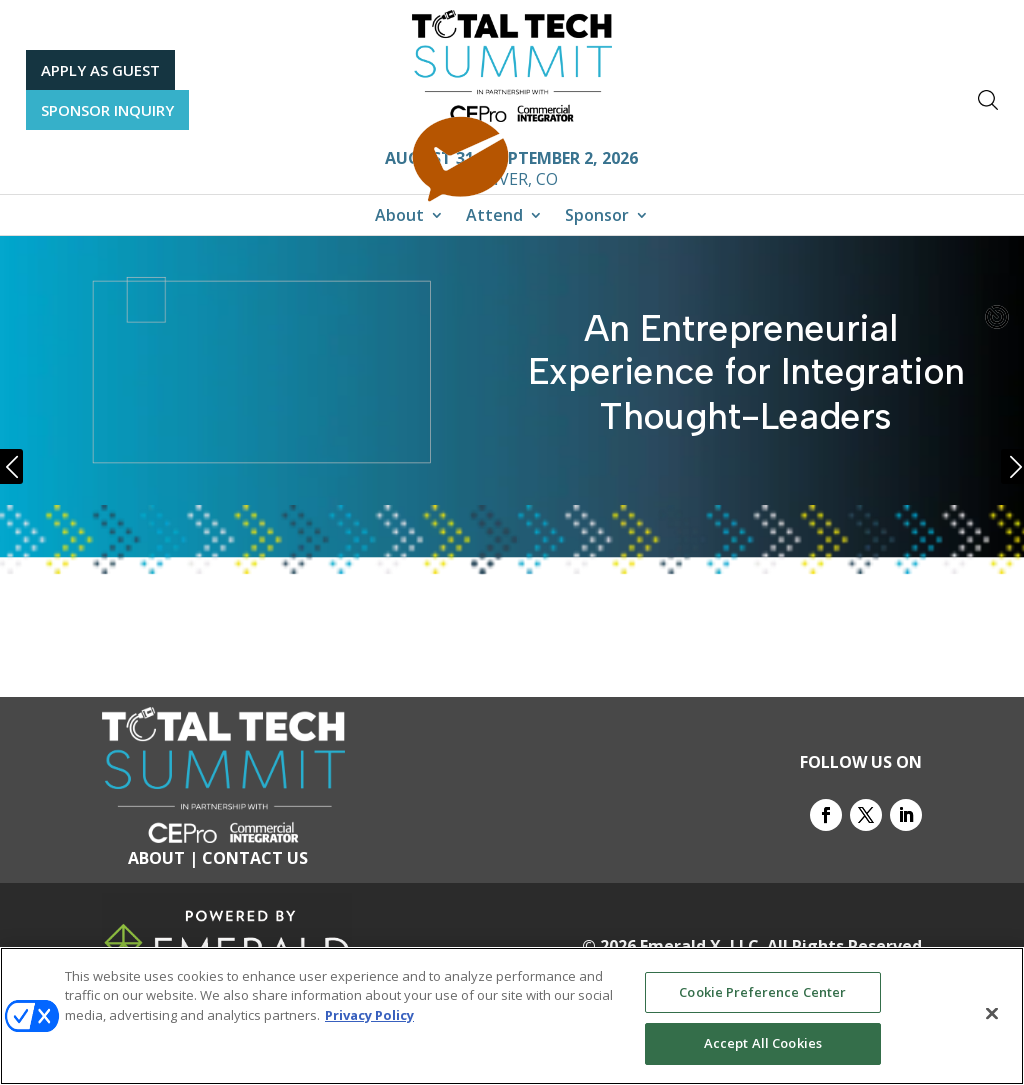 This screenshot has height=1085, width=1024. What do you see at coordinates (460, 157) in the screenshot?
I see `pay with wechat pay` at bounding box center [460, 157].